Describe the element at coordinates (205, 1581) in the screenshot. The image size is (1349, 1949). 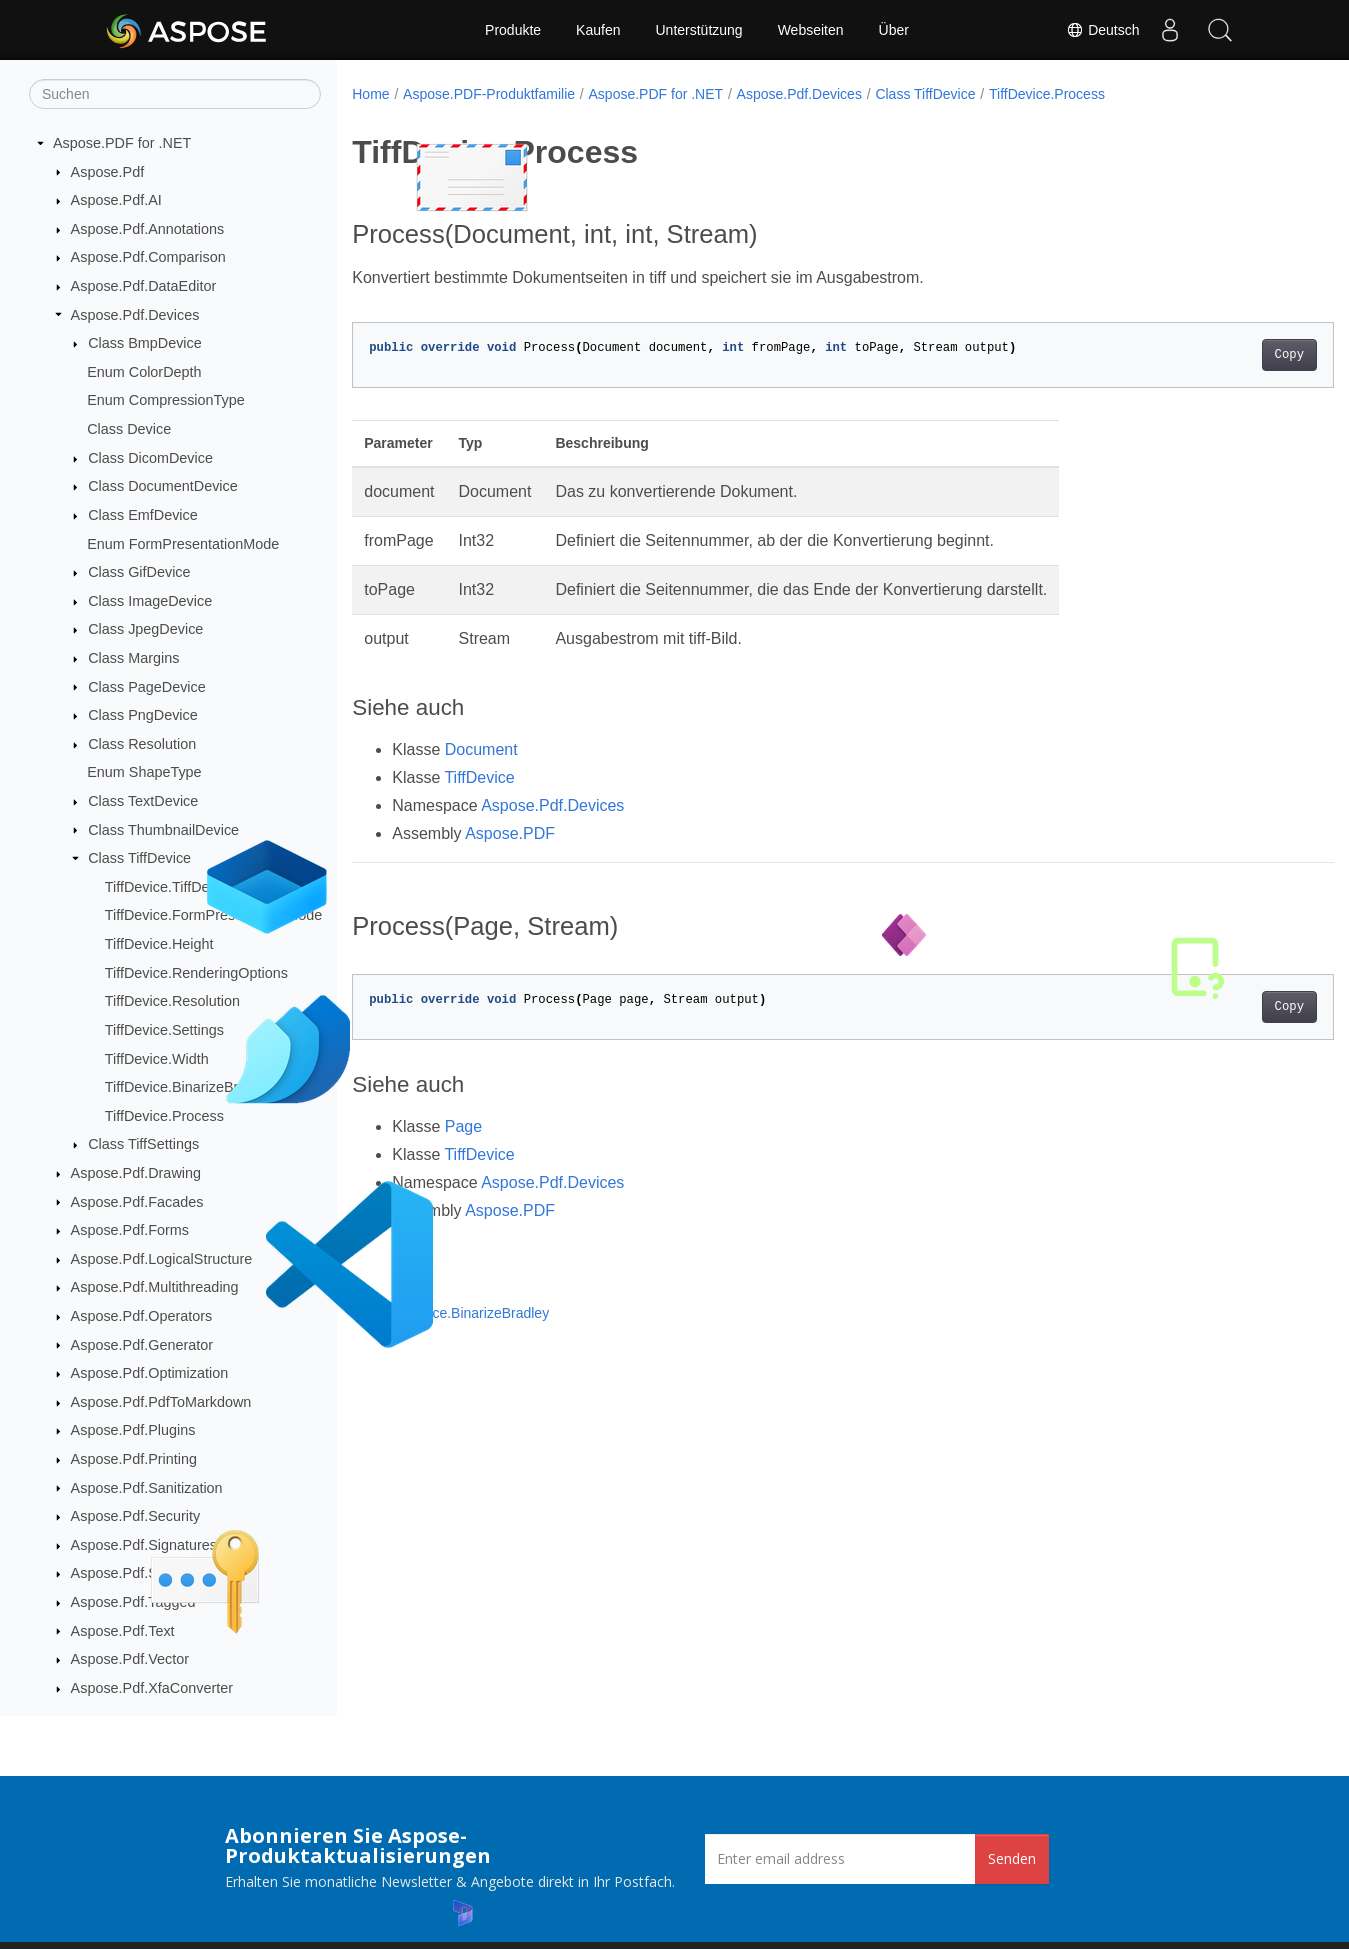
I see `manage saved passwords and login credentials` at that location.